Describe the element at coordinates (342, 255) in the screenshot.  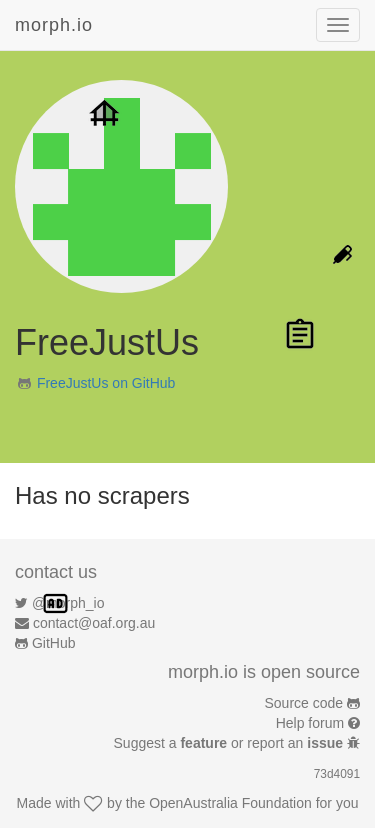
I see `edit or compose content` at that location.